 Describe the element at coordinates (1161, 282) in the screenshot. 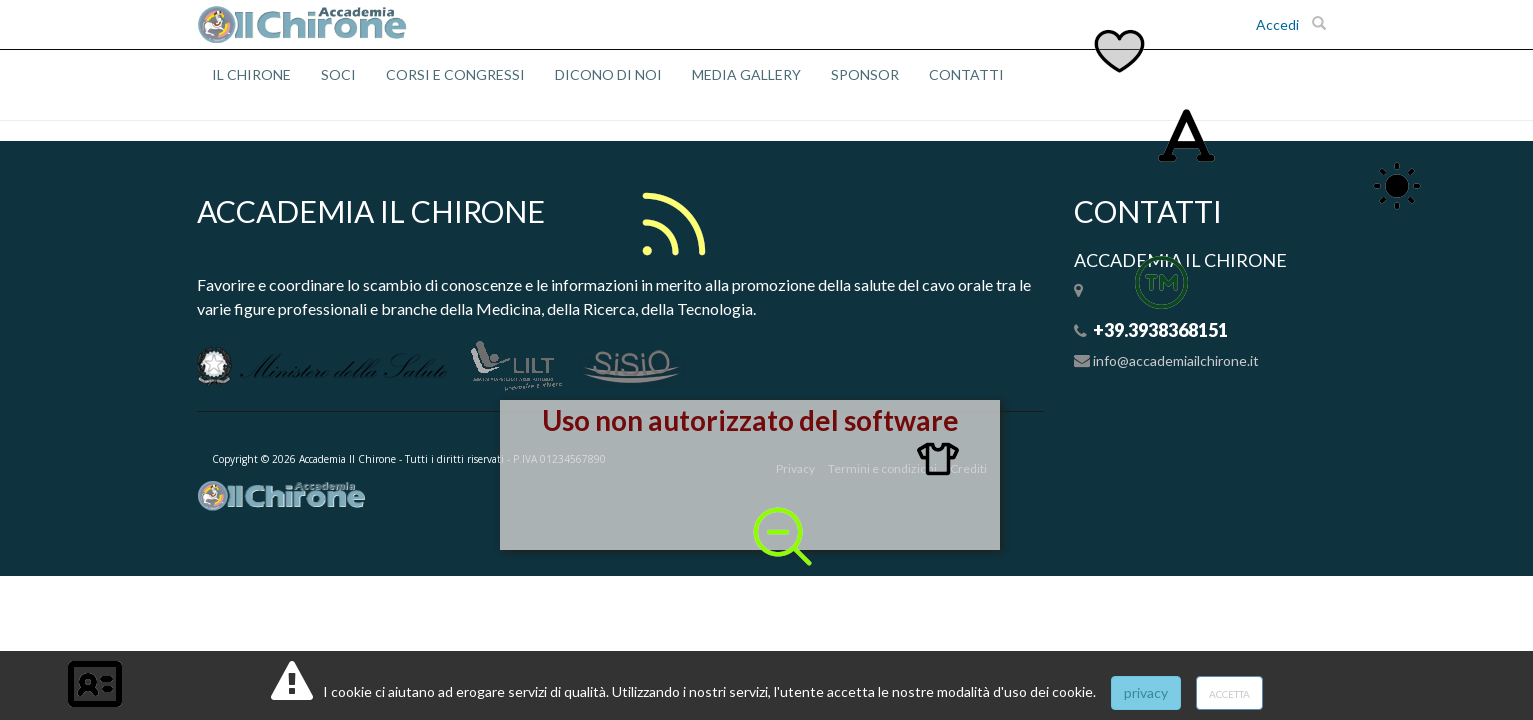

I see `indicates trademarked content or brand` at that location.